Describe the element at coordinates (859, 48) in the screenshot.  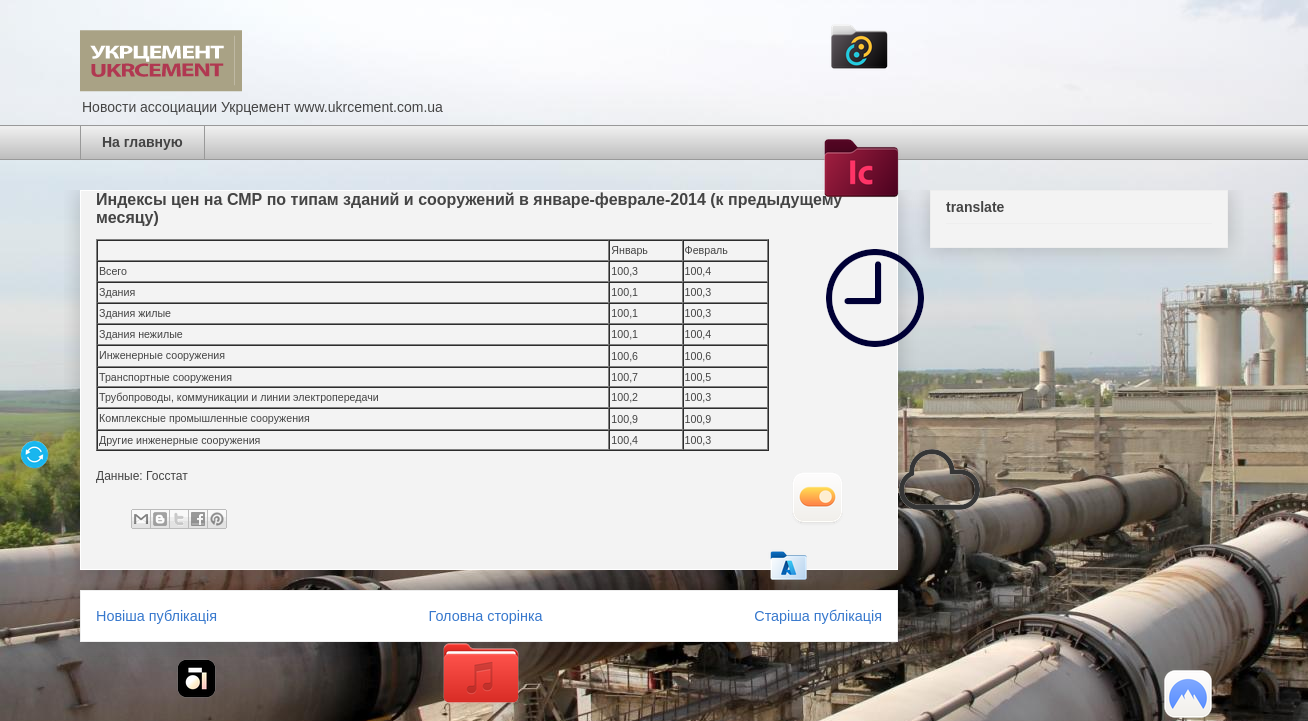
I see `open tauri project folder` at that location.